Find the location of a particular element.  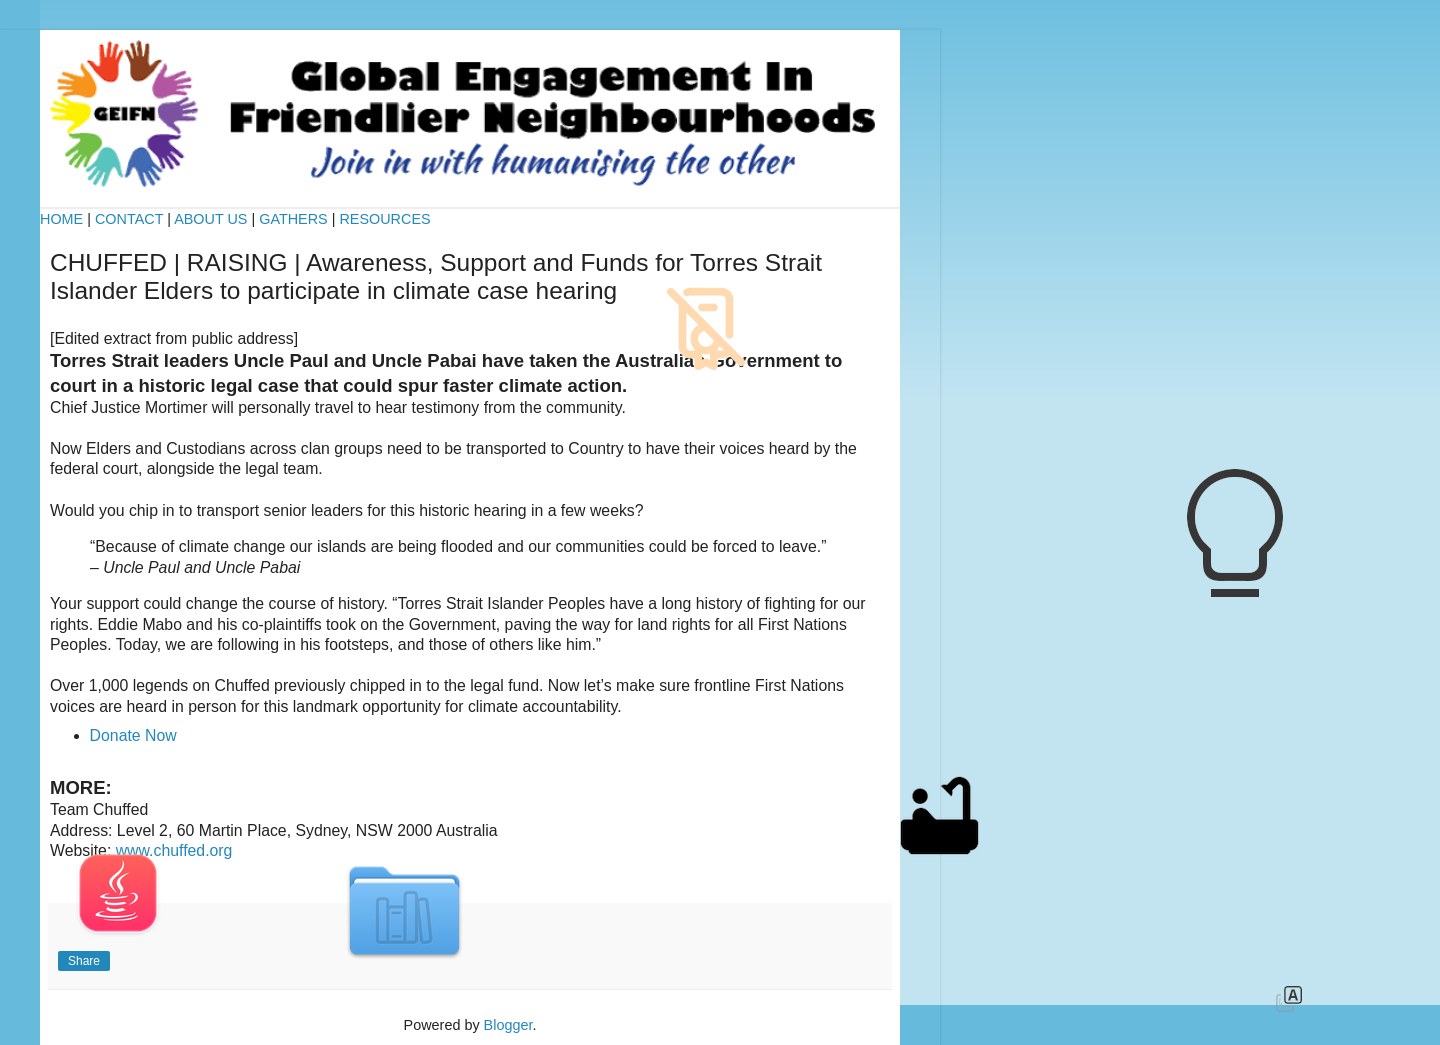

open media library folder is located at coordinates (404, 910).